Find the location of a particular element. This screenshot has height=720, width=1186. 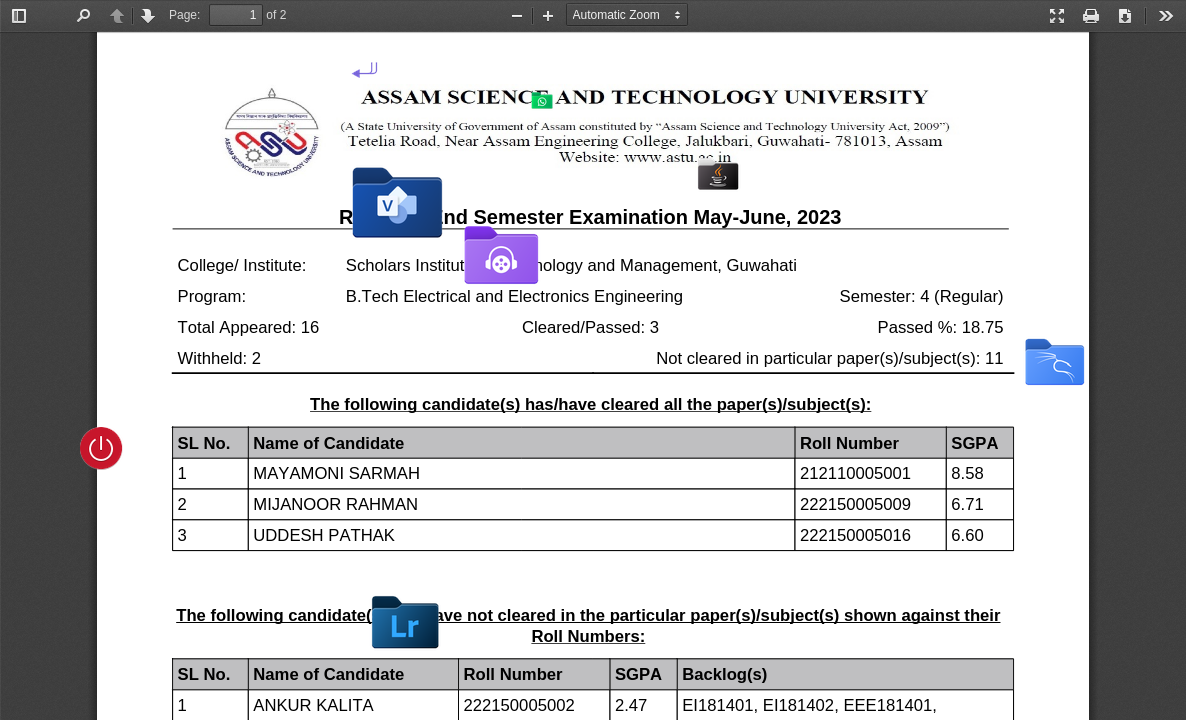

reply to all recipients of an email is located at coordinates (364, 70).